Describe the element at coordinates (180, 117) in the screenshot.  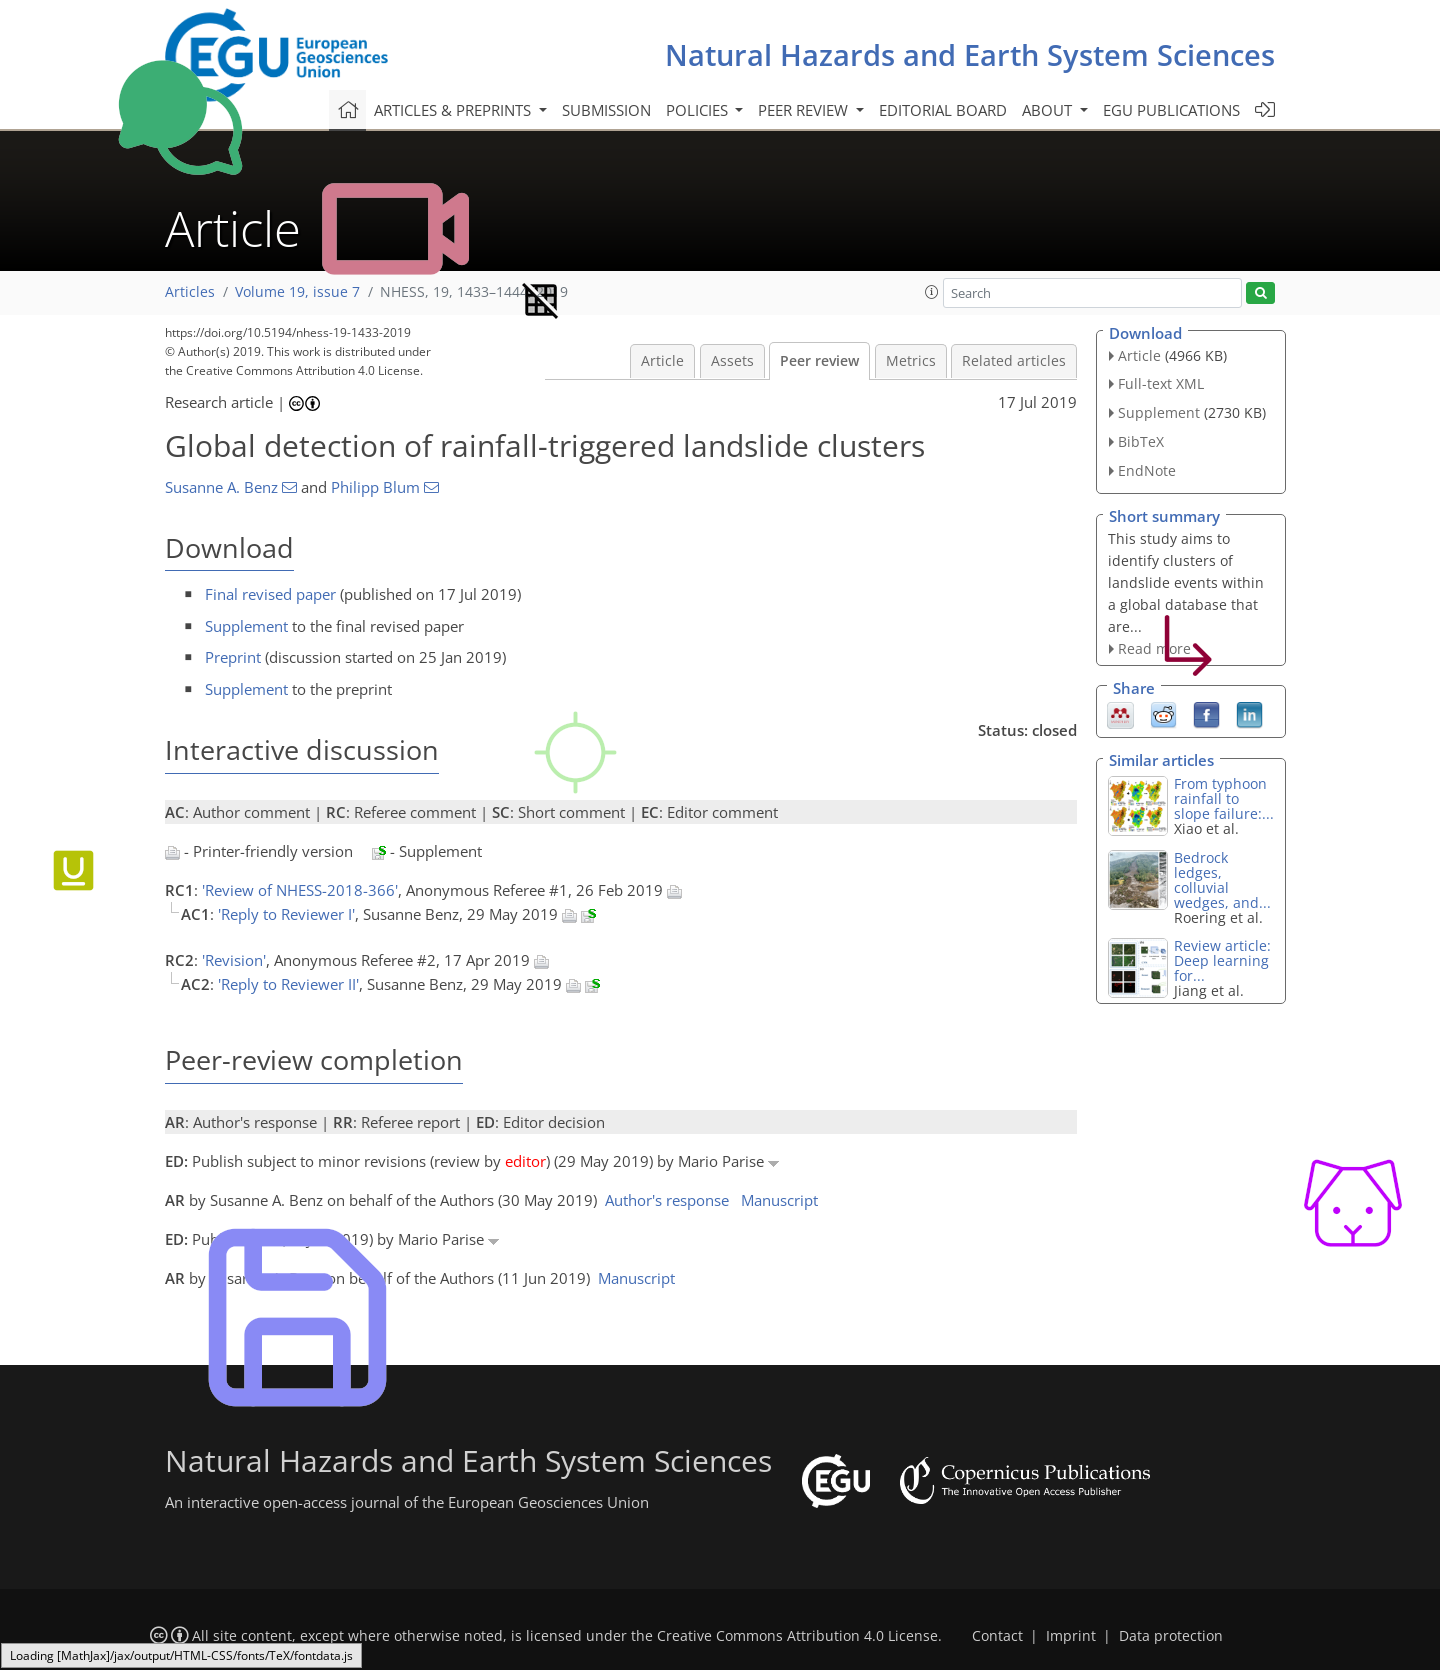
I see `open chat or messaging` at that location.